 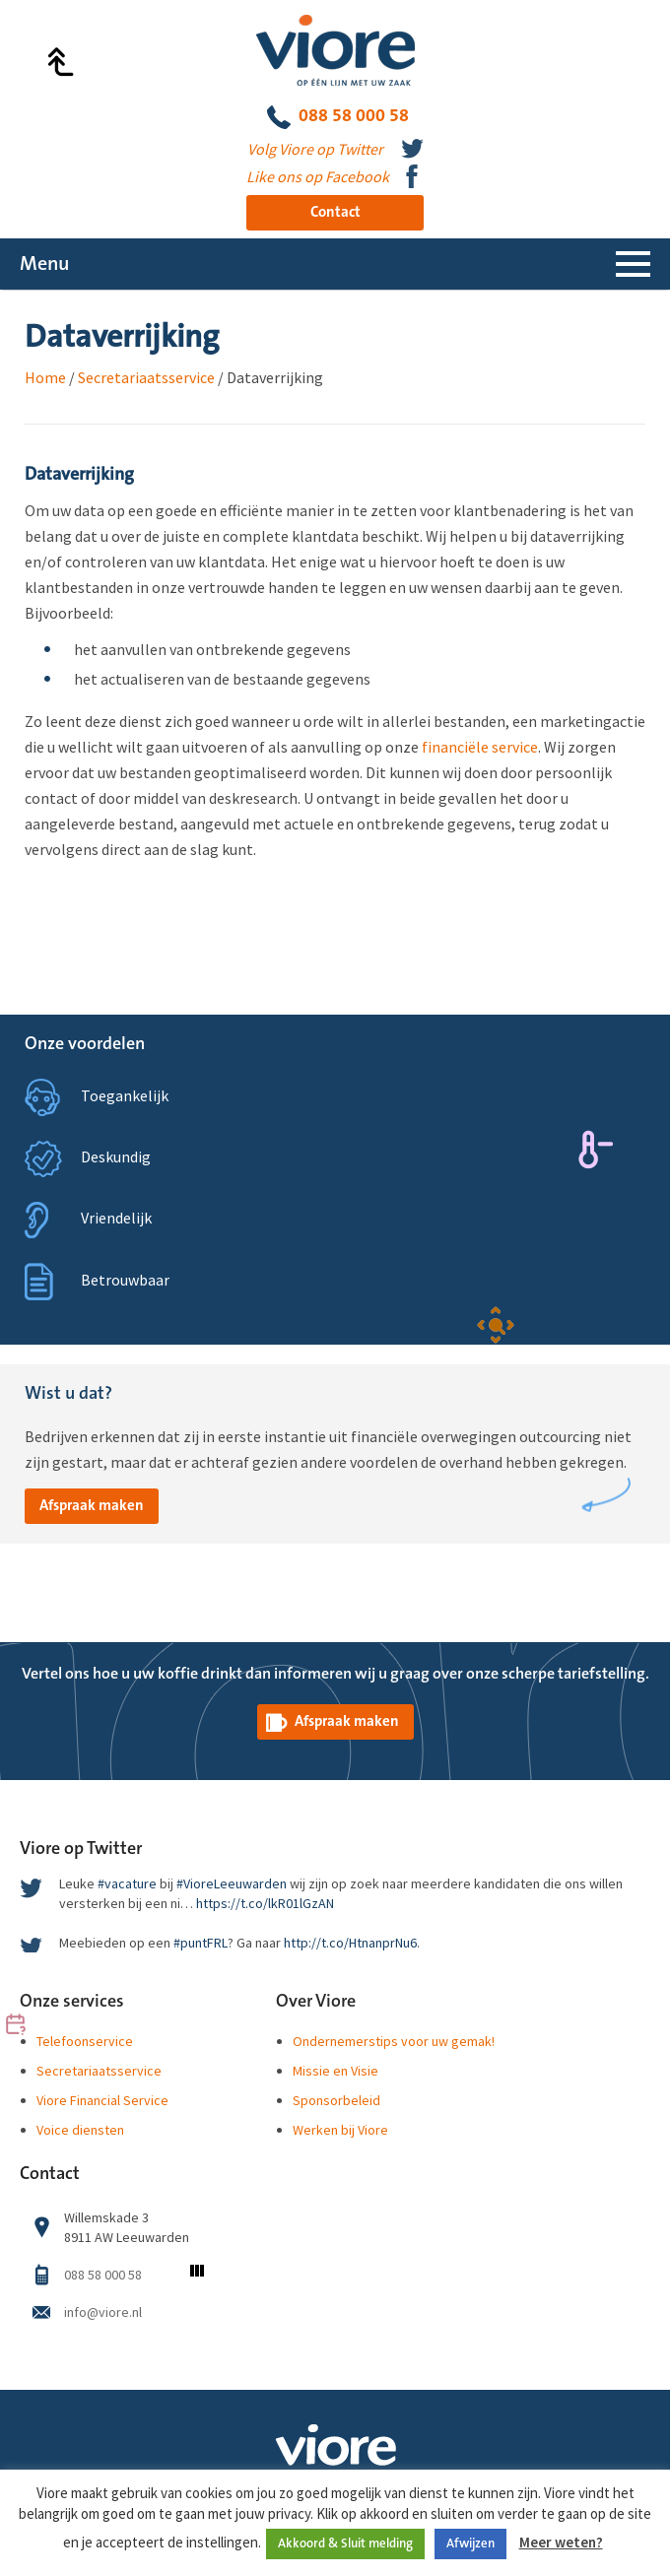 I want to click on check for unconfirmed or pending events, so click(x=15, y=2023).